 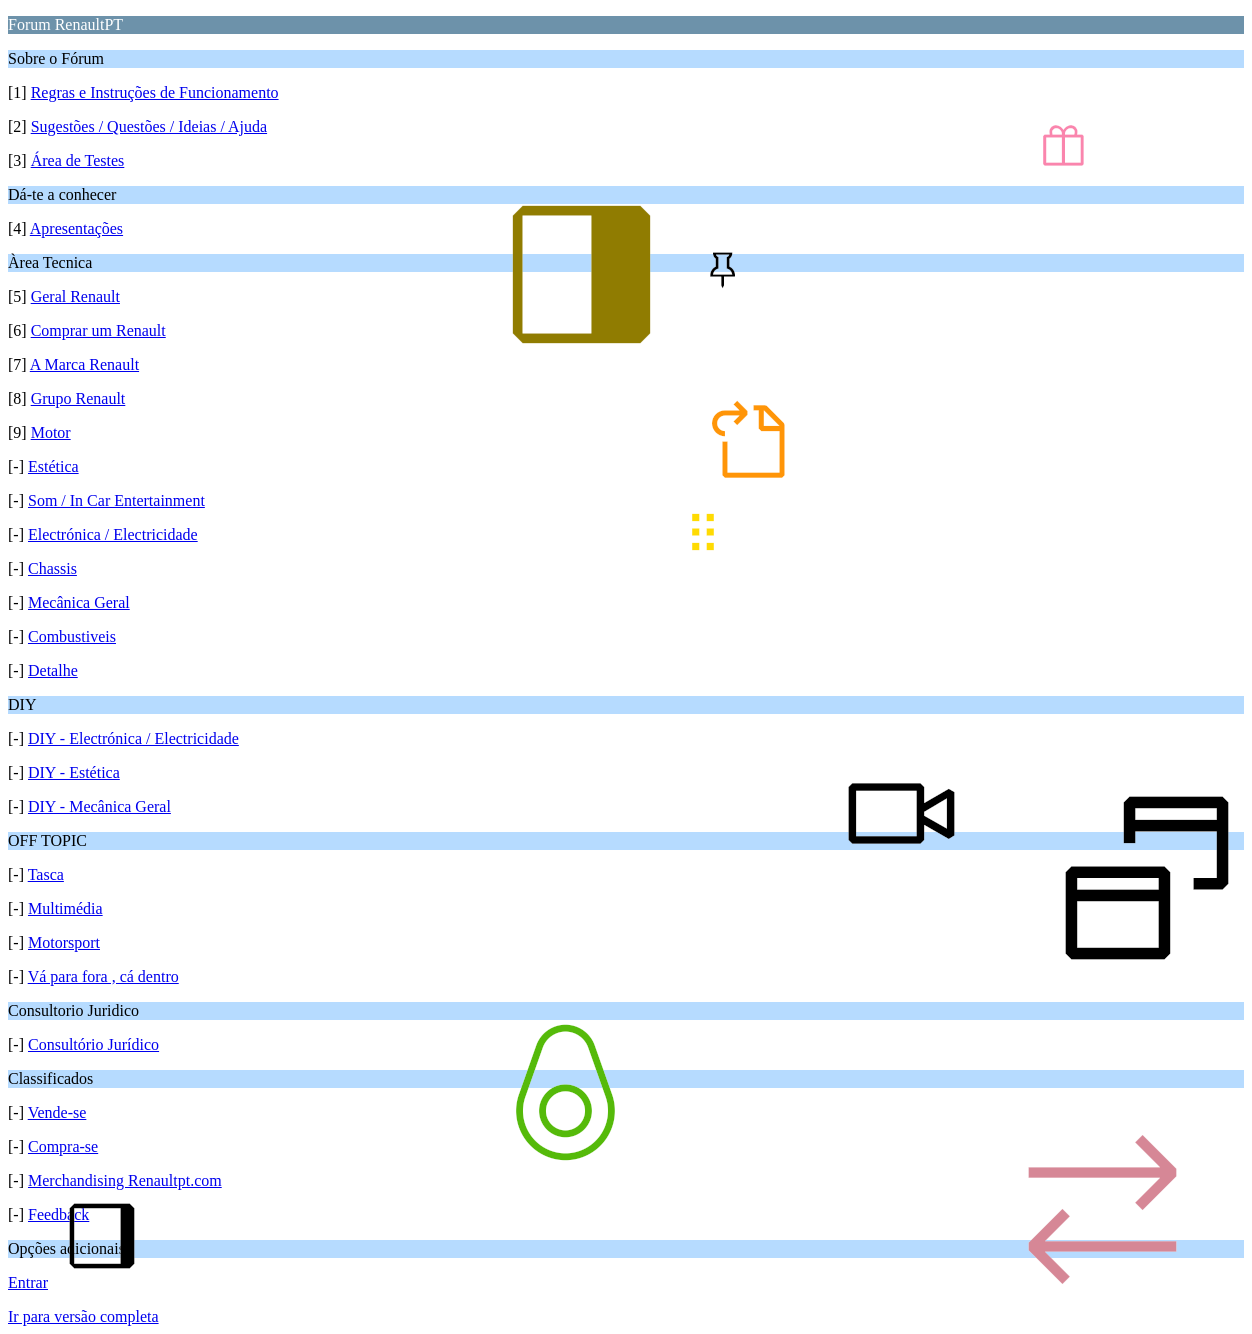 What do you see at coordinates (102, 1236) in the screenshot?
I see `move activity bar to the right side of the layout` at bounding box center [102, 1236].